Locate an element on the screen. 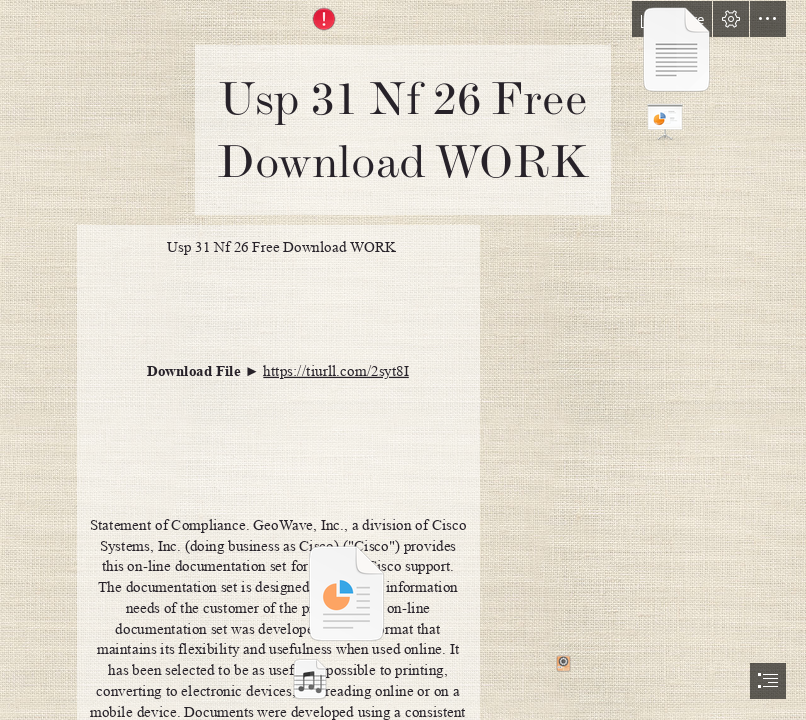 This screenshot has height=720, width=806. report a system crash or error is located at coordinates (324, 19).